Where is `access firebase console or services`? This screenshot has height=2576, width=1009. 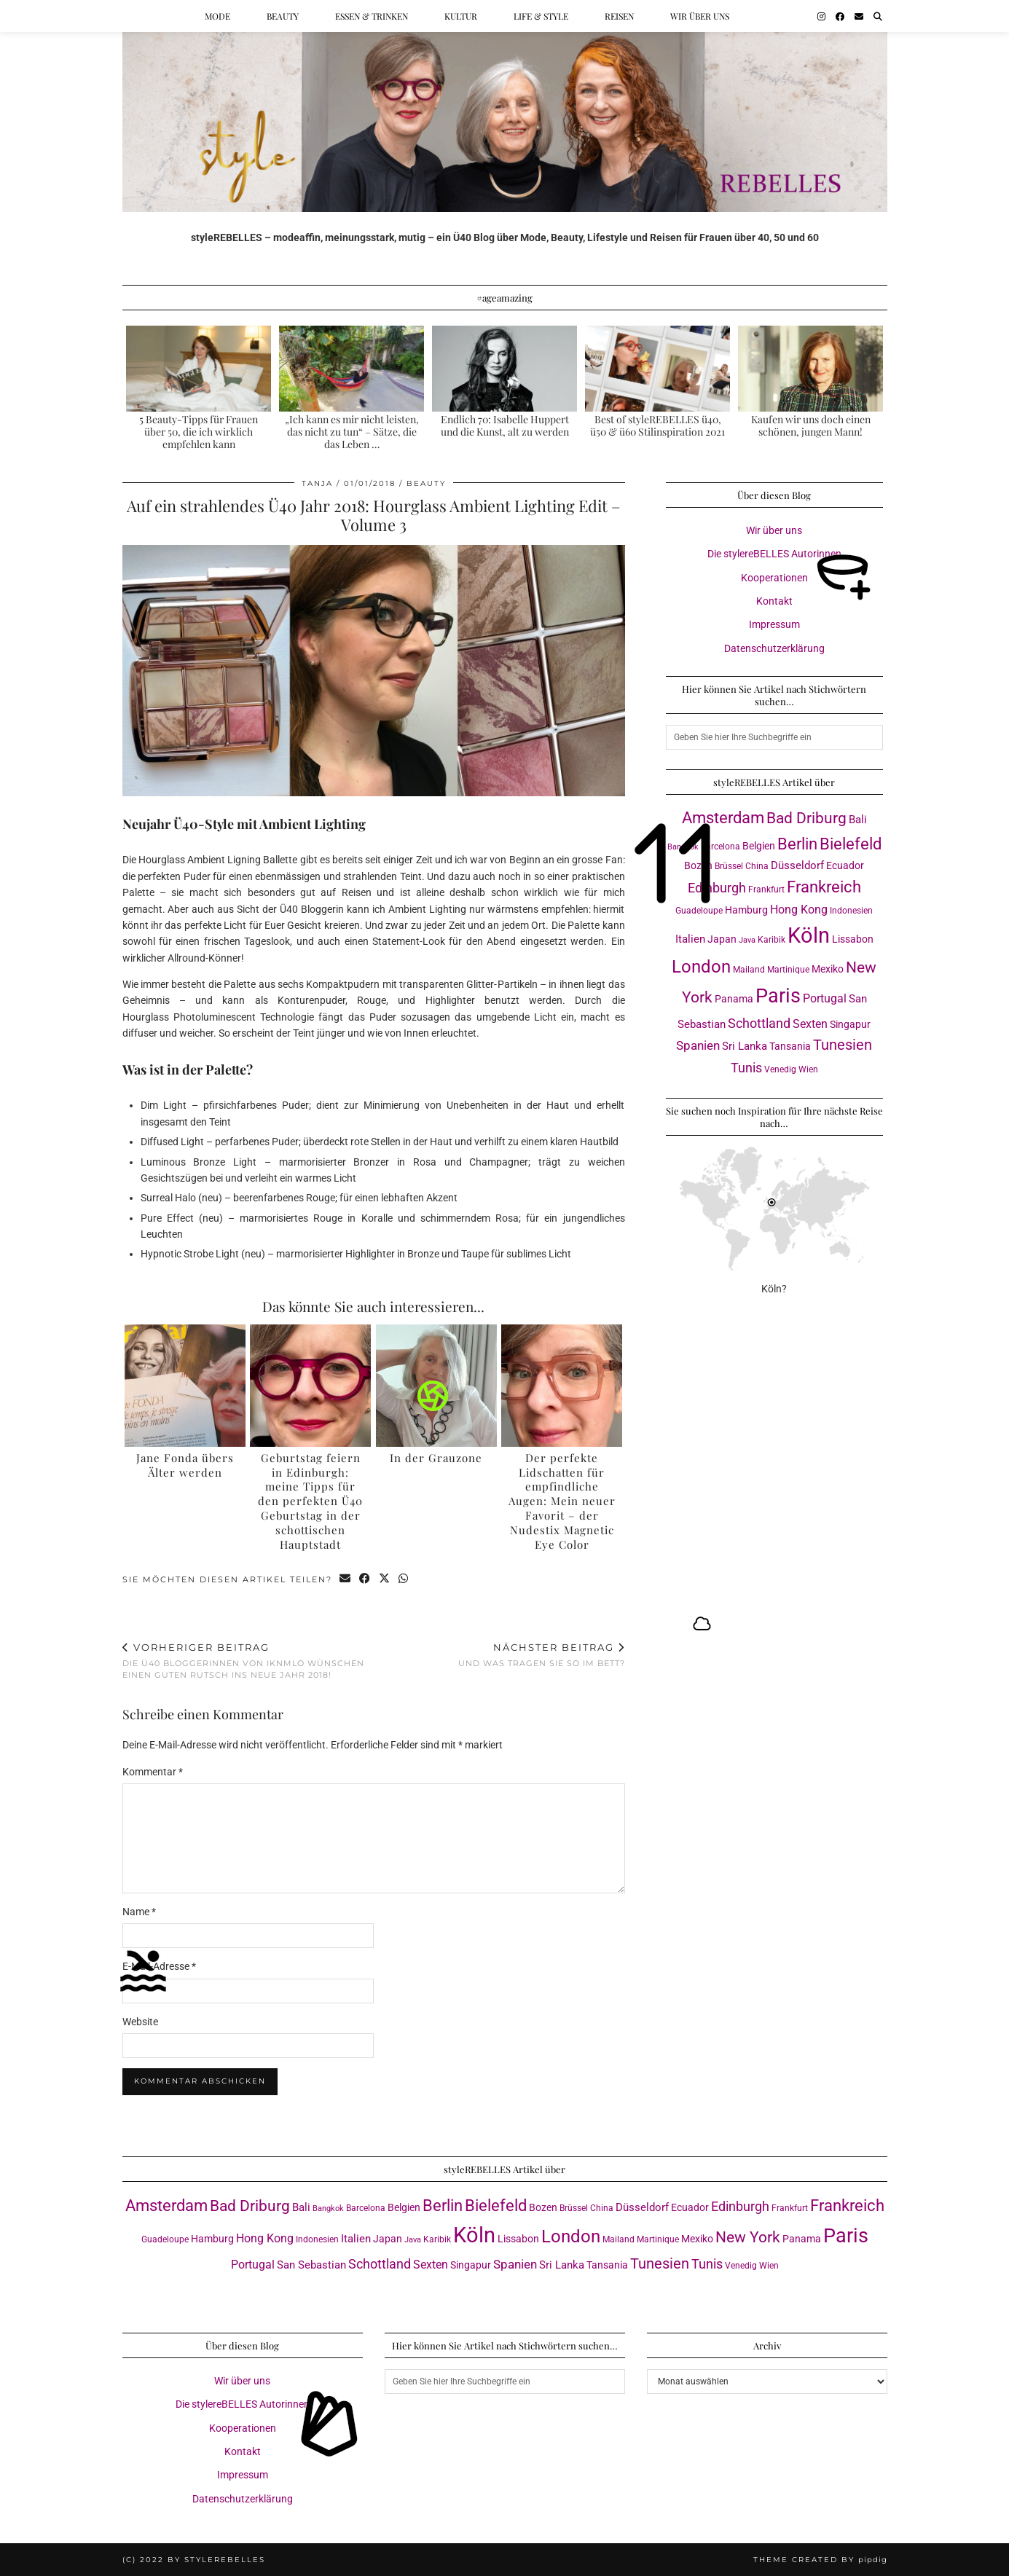
access firebase console or services is located at coordinates (329, 2424).